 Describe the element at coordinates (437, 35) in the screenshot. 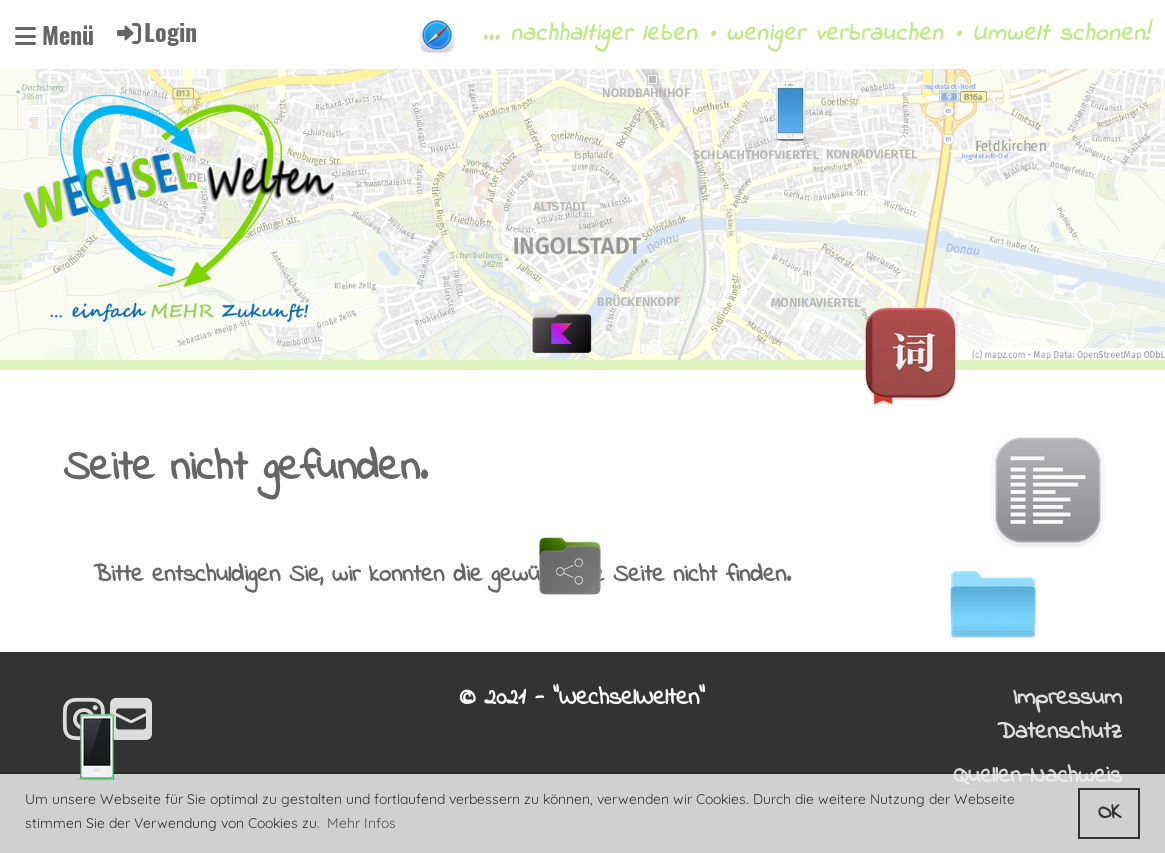

I see `open Safari web browser` at that location.